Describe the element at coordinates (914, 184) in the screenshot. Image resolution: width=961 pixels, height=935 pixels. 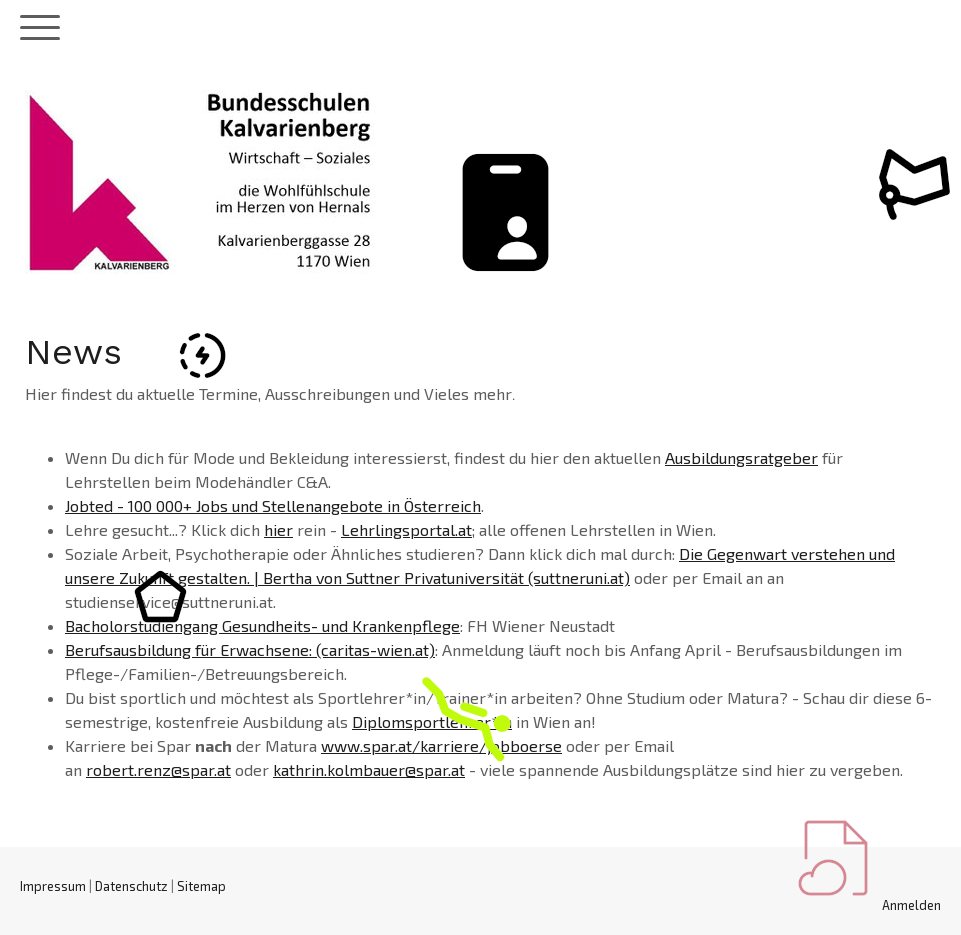
I see `select a custom polygonal area` at that location.